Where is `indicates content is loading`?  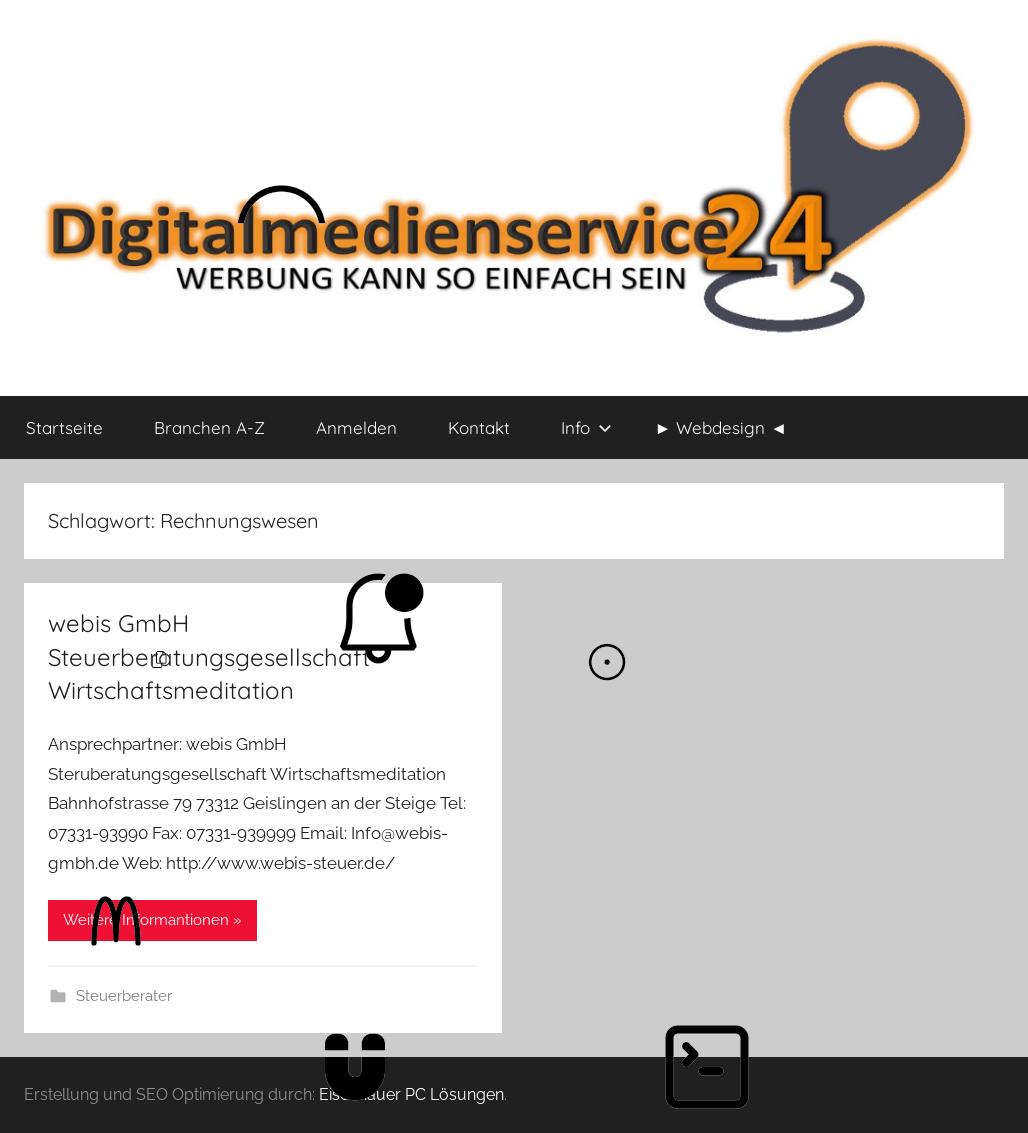
indicates content is loading is located at coordinates (281, 229).